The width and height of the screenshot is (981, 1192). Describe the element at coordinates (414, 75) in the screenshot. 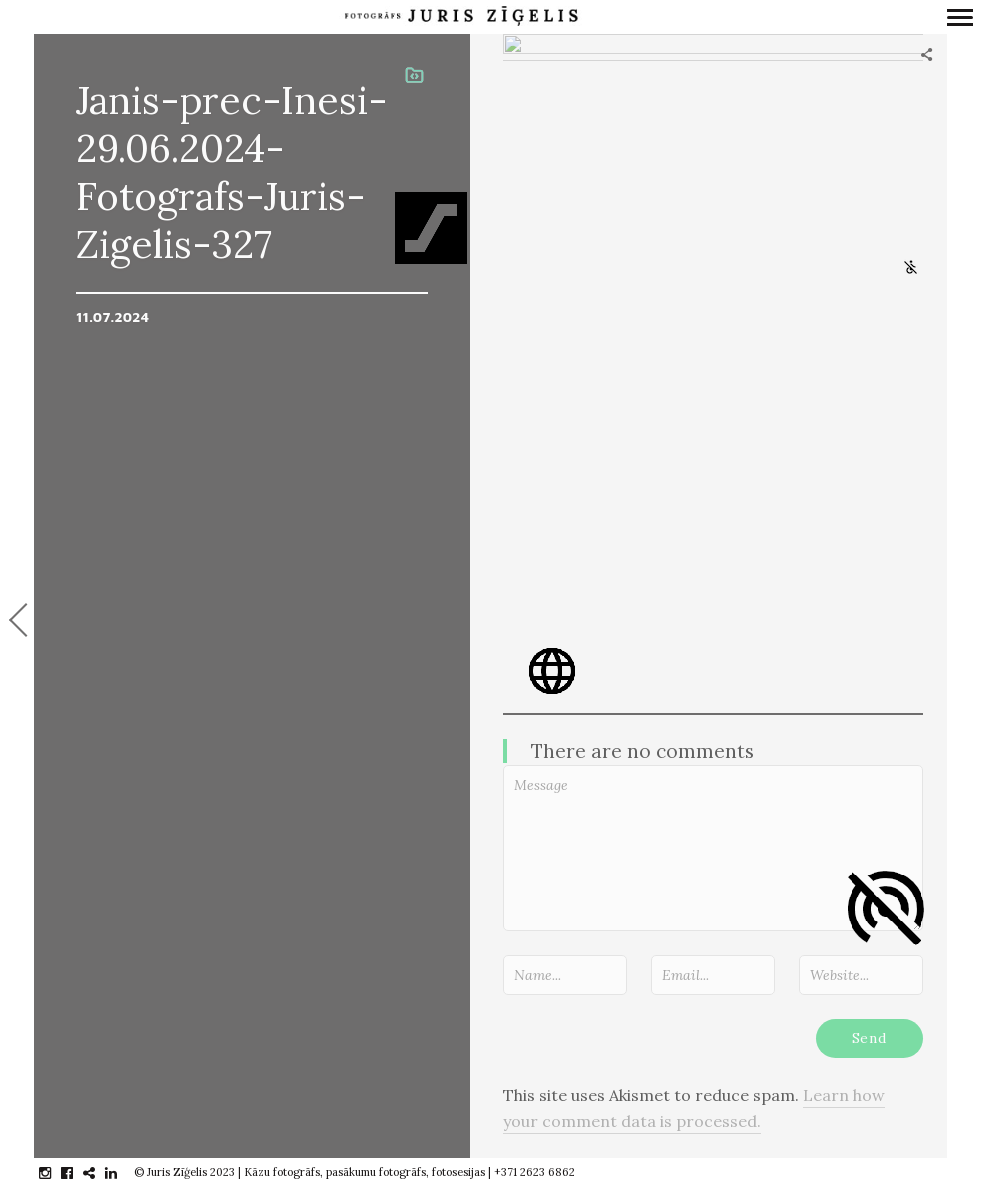

I see `open code files directory` at that location.